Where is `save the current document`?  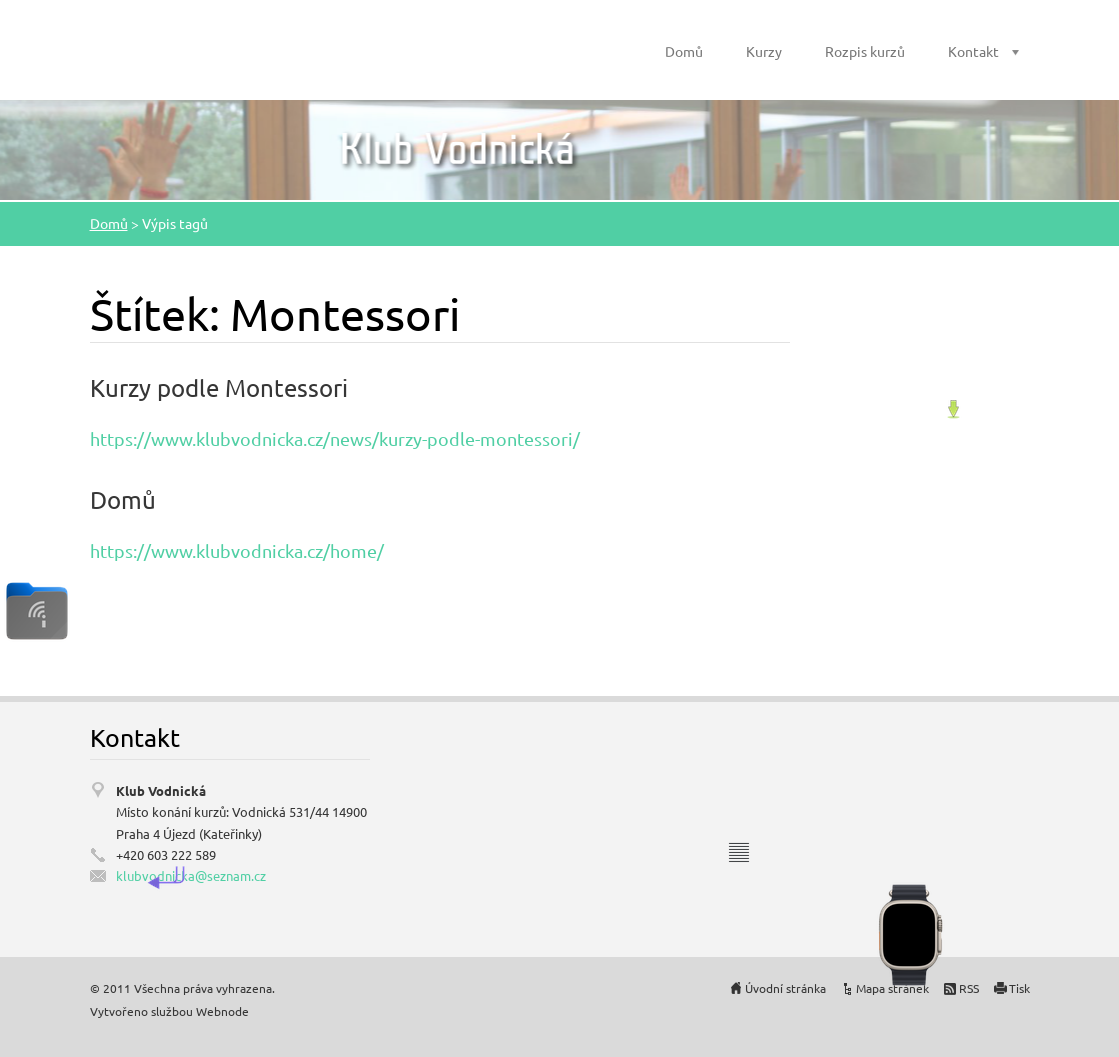 save the current document is located at coordinates (953, 409).